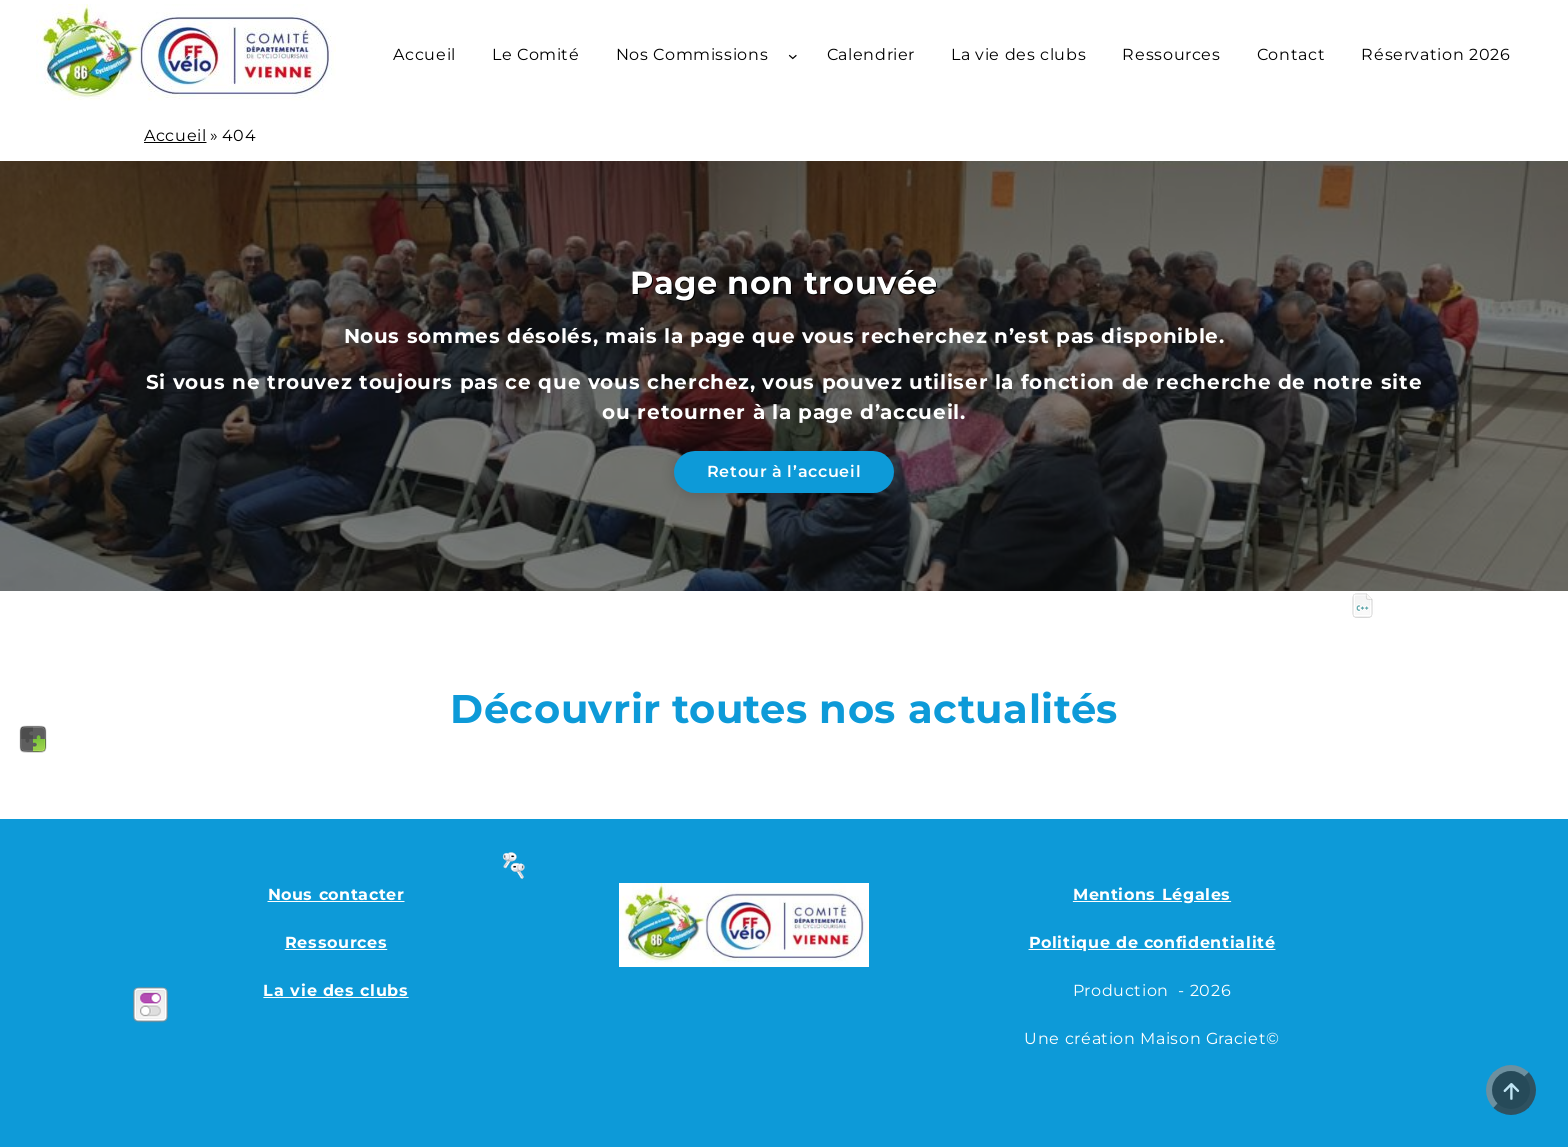  I want to click on a C++ source code file, so click(1362, 605).